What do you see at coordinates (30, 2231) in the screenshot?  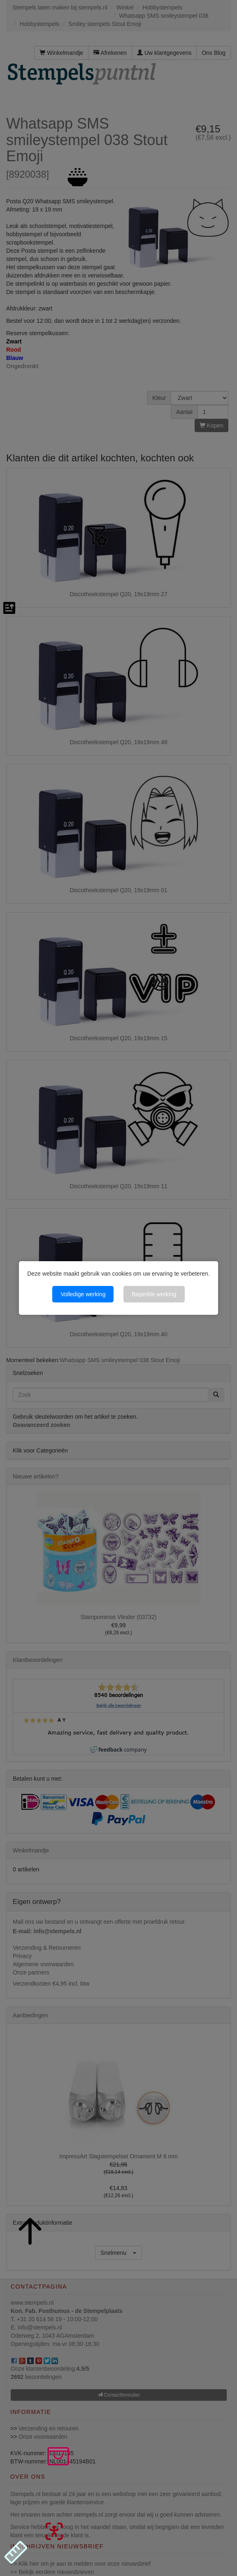 I see `scroll to top of page` at bounding box center [30, 2231].